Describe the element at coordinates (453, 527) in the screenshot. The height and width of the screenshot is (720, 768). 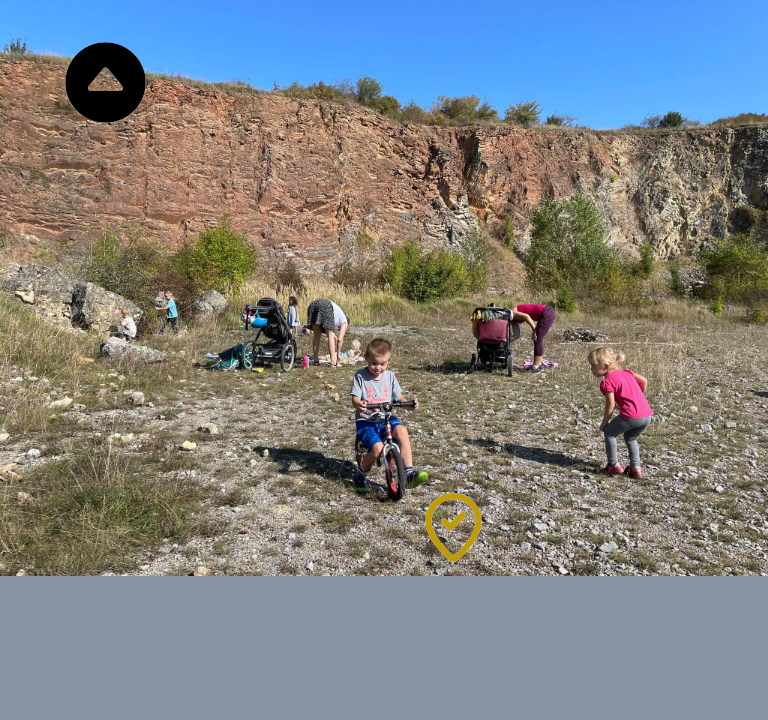
I see `confirmed or verified location` at that location.